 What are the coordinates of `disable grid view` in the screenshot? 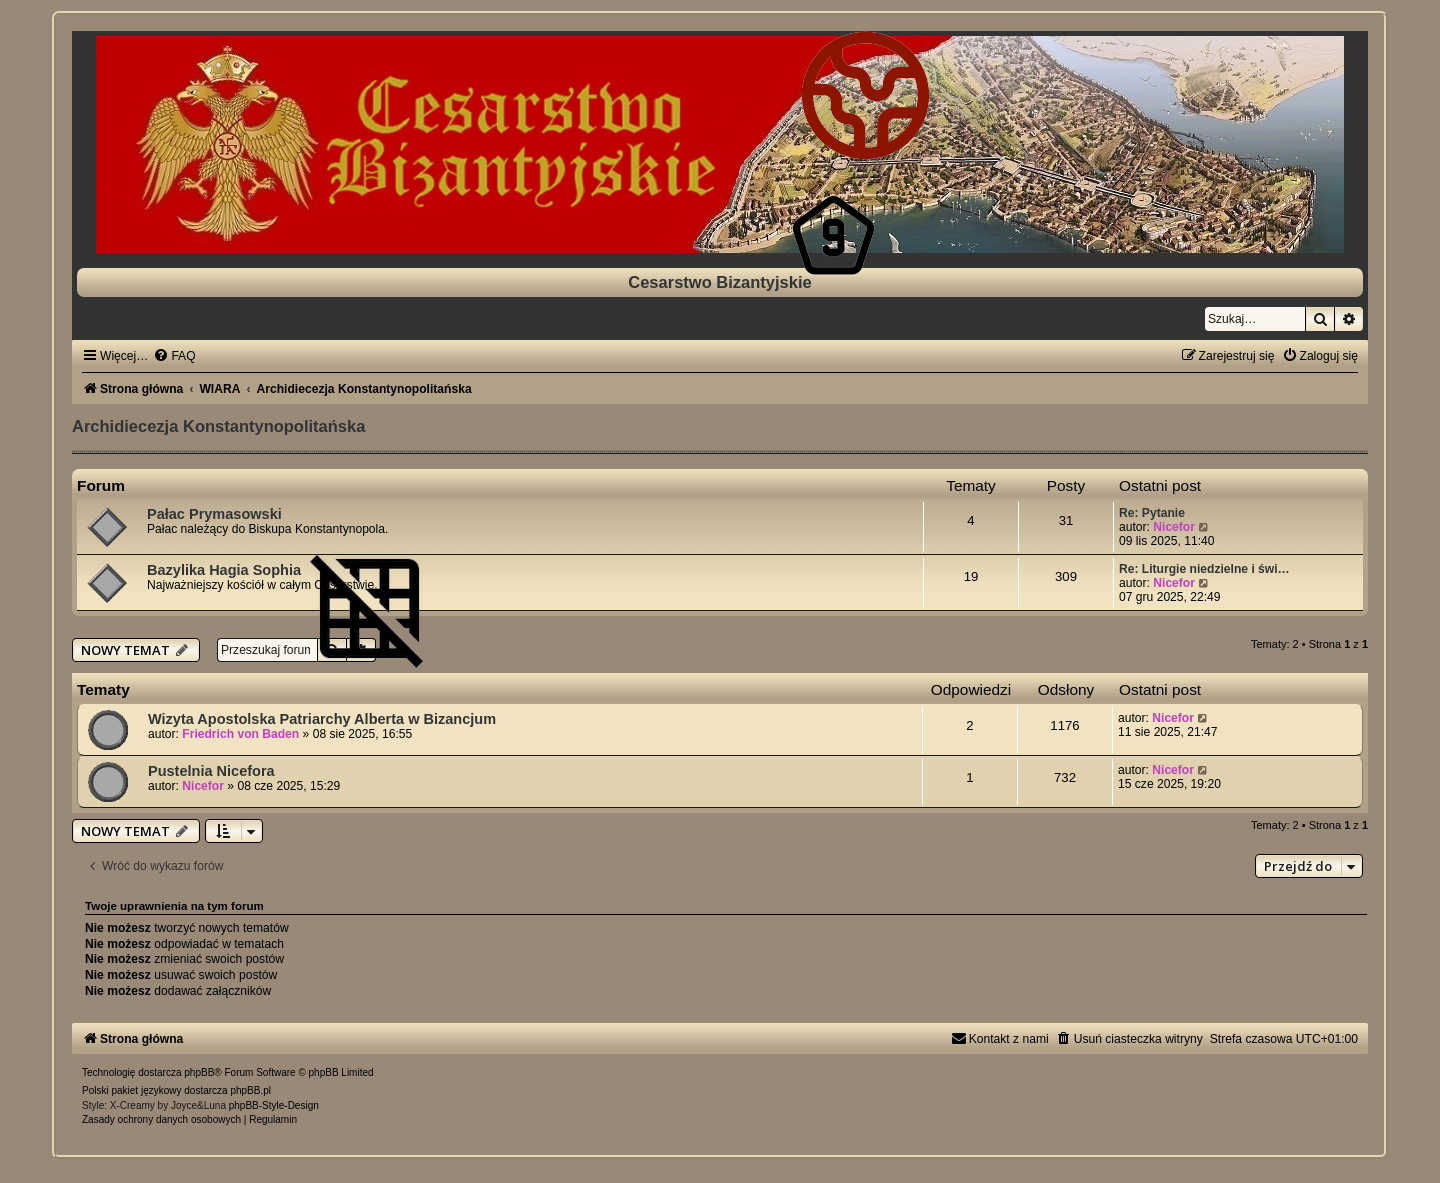 It's located at (369, 608).